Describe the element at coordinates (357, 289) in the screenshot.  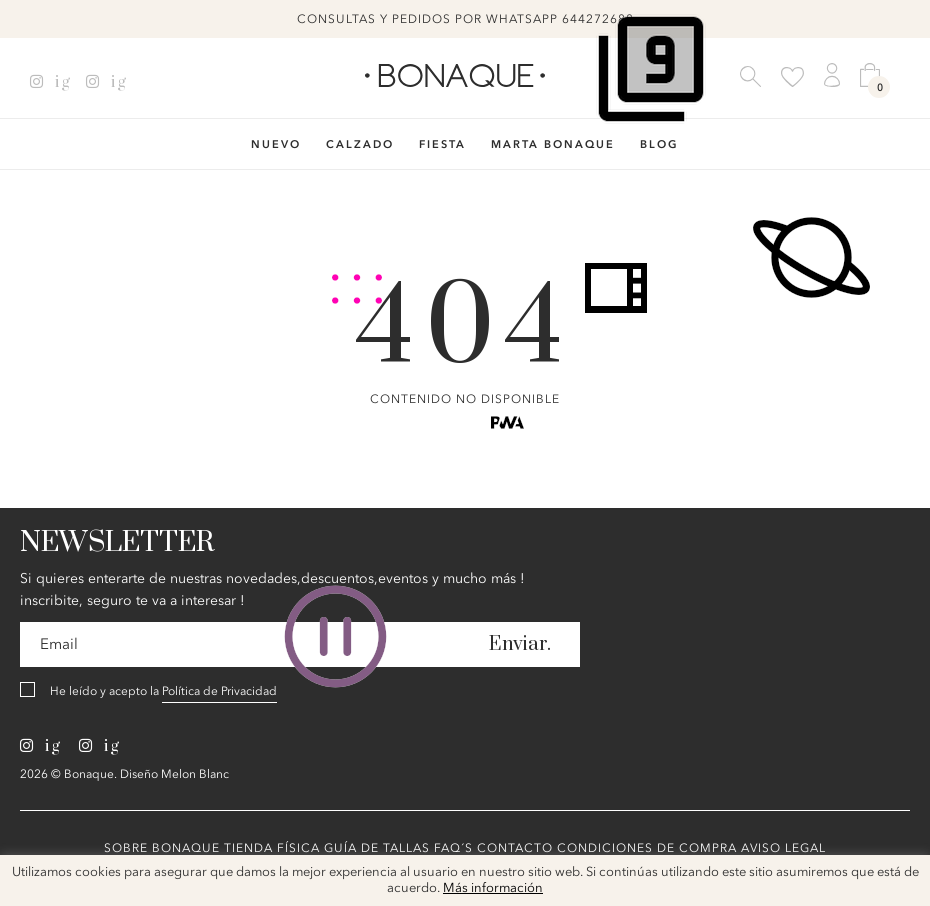
I see `drag to reorder items` at that location.